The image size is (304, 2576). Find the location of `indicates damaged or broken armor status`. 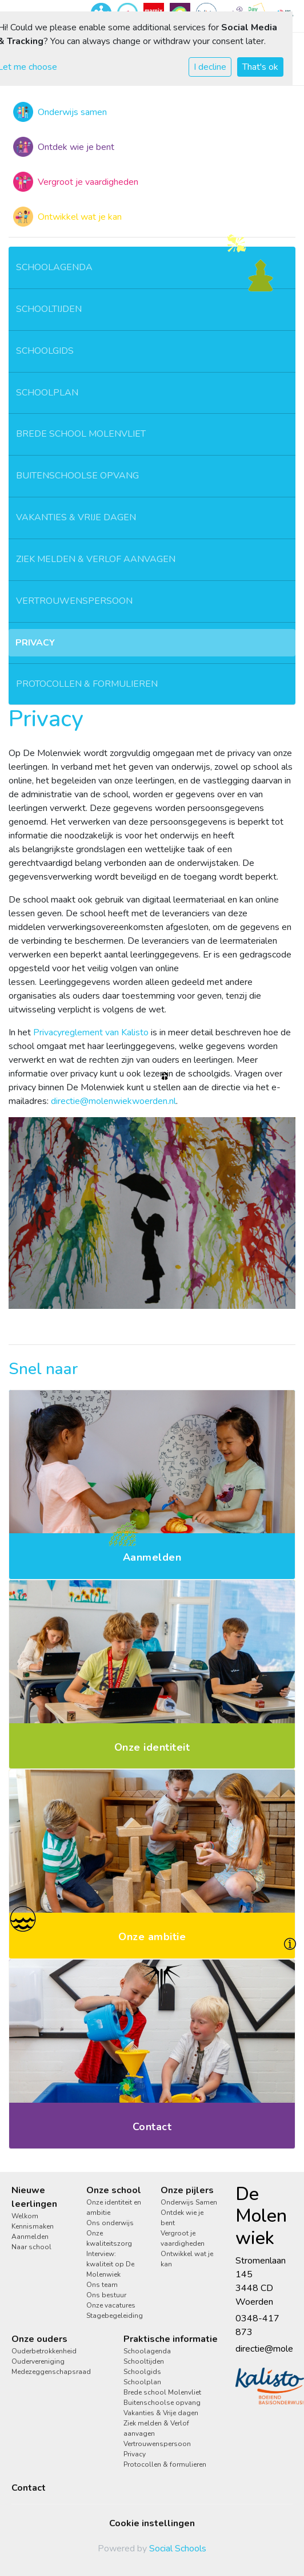

indicates damaged or broken armor status is located at coordinates (165, 1076).